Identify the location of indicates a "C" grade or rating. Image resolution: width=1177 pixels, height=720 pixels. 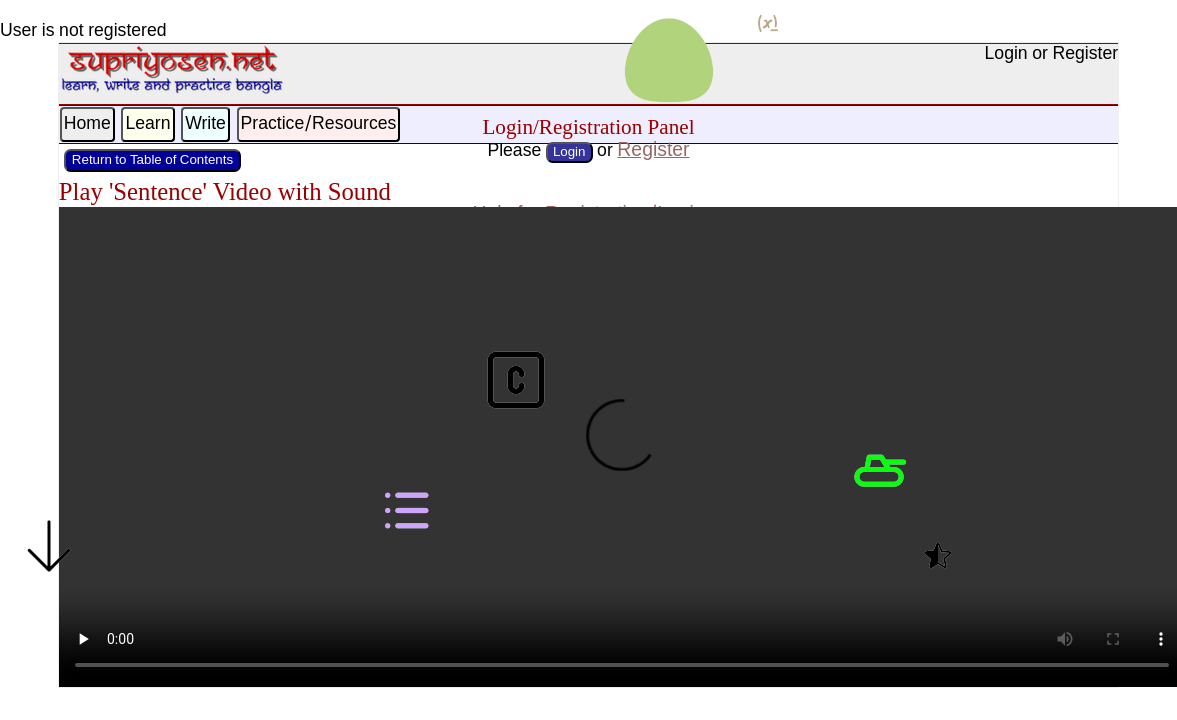
(516, 380).